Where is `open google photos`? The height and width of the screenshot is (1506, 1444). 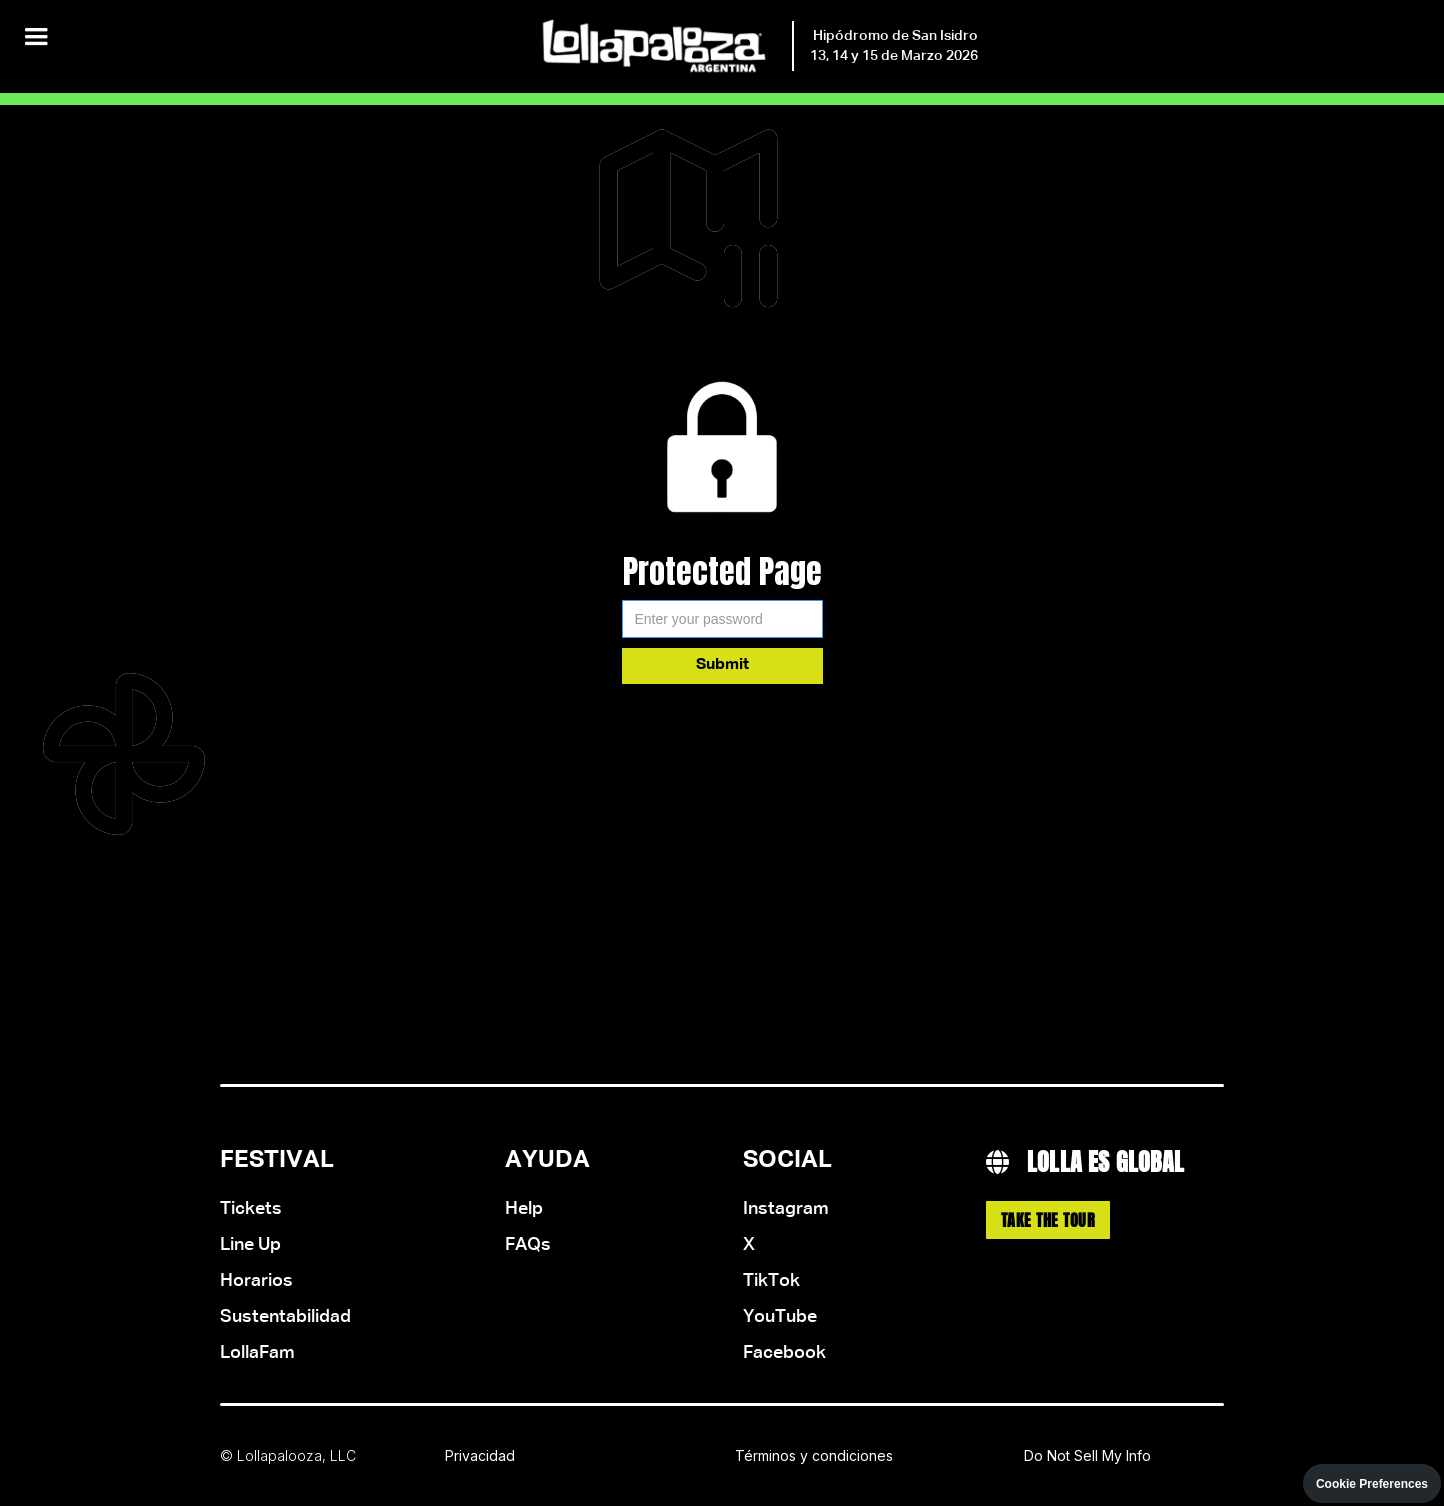 open google photos is located at coordinates (124, 754).